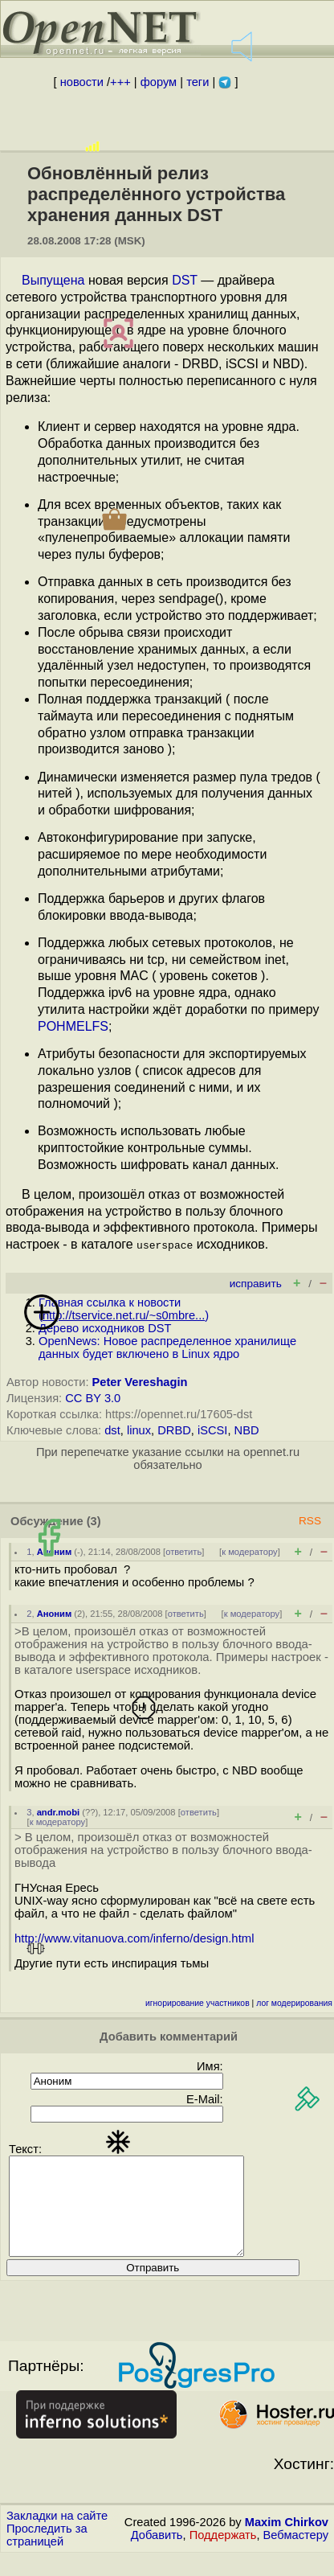 The height and width of the screenshot is (2576, 334). I want to click on stop or halt current action, so click(144, 1708).